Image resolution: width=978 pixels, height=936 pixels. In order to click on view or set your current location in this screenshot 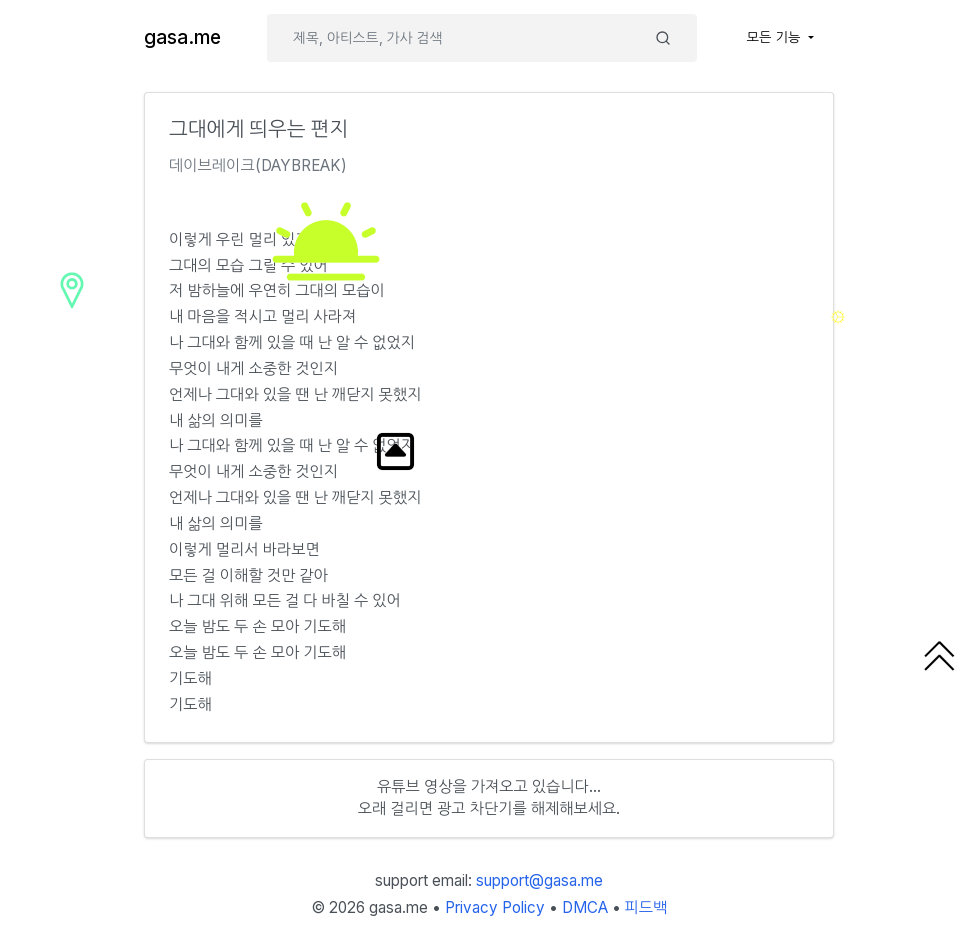, I will do `click(72, 291)`.